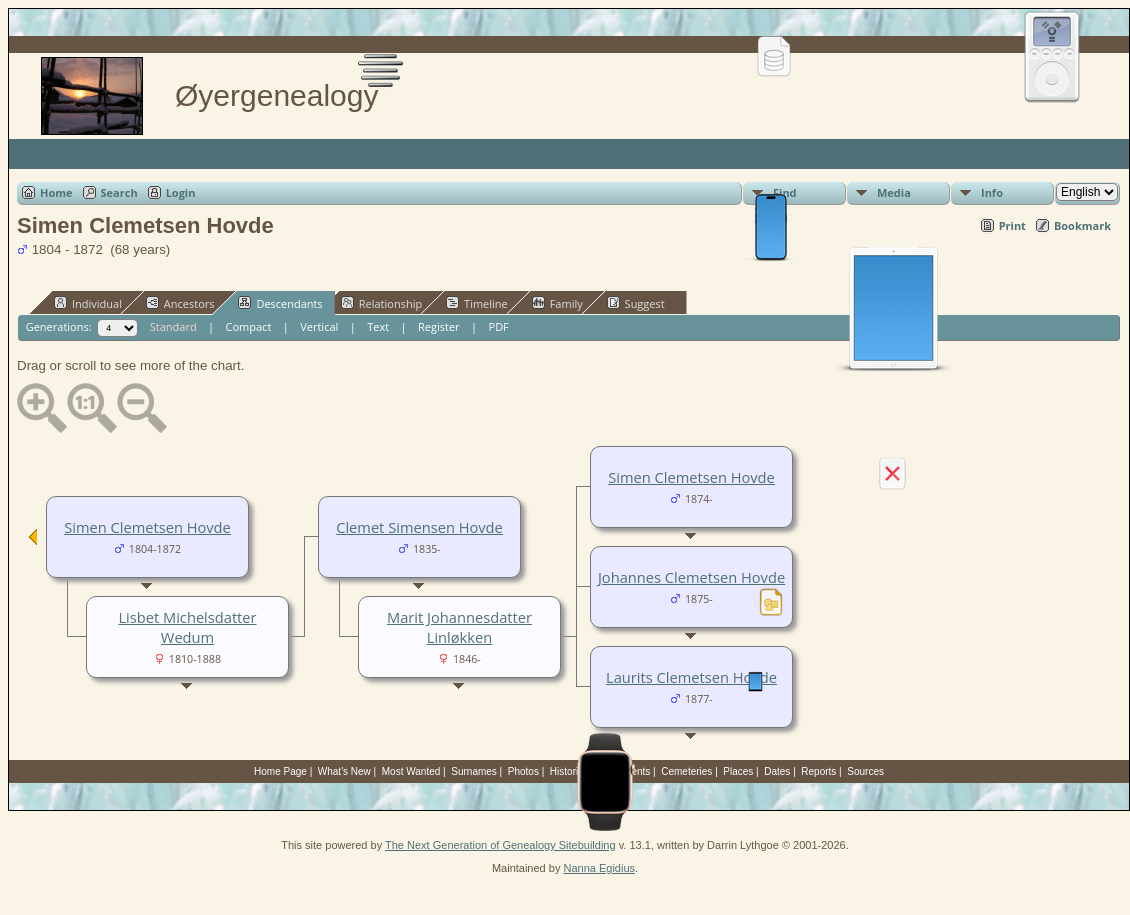 This screenshot has height=915, width=1130. What do you see at coordinates (893, 308) in the screenshot?
I see `iPad Pro with cellular connectivity` at bounding box center [893, 308].